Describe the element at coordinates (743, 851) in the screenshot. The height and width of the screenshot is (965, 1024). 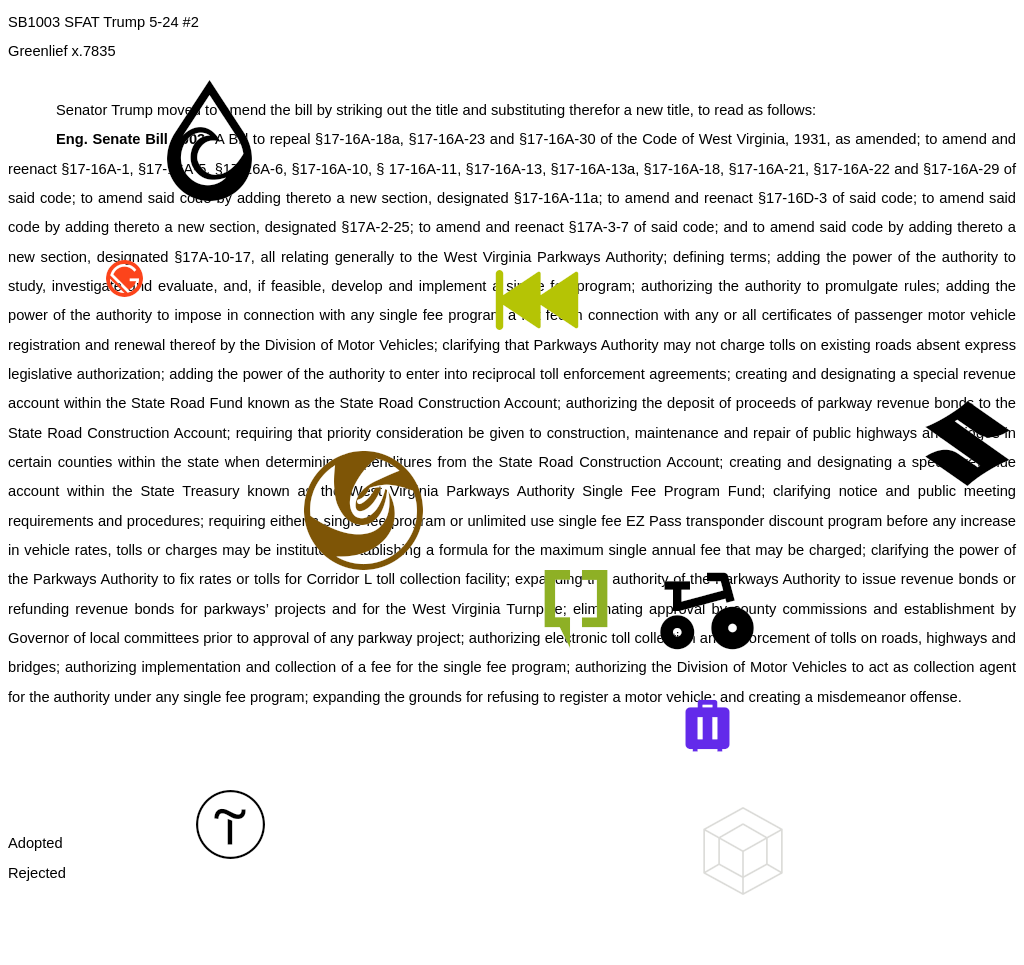
I see `open Apache NetBeans IDE` at that location.